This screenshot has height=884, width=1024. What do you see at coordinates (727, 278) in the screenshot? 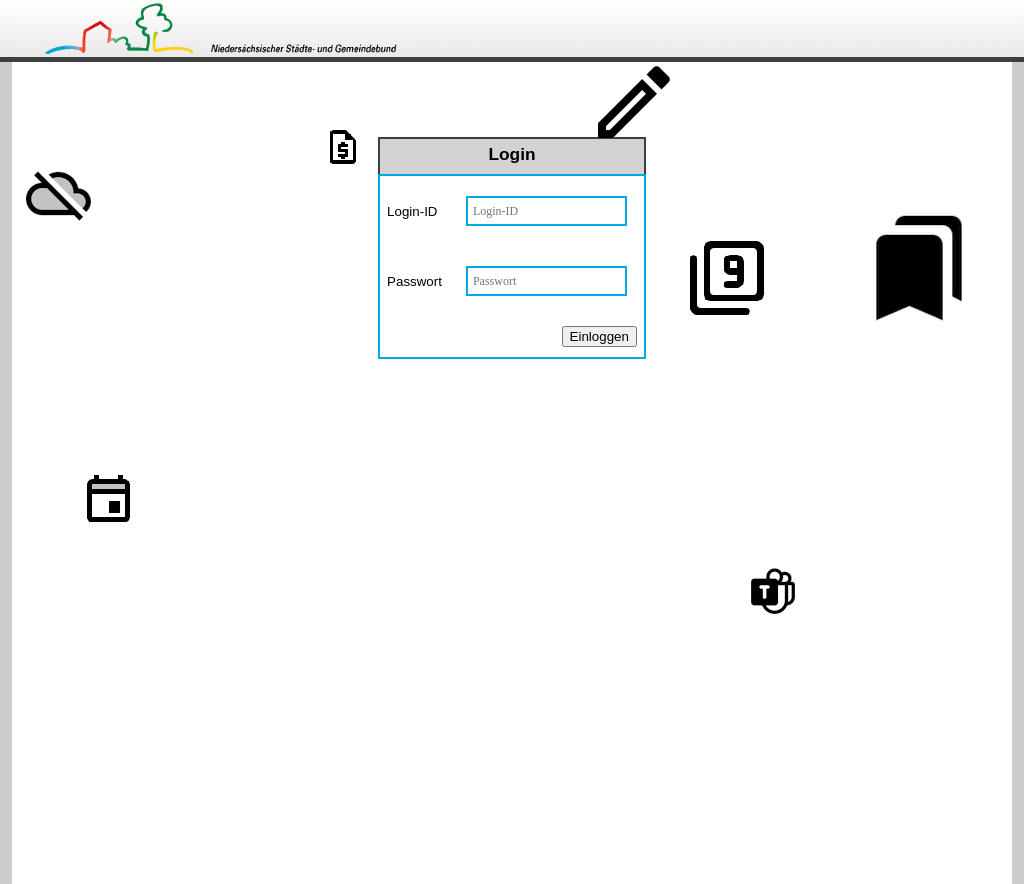
I see `indicates 9 items or layers stacked` at bounding box center [727, 278].